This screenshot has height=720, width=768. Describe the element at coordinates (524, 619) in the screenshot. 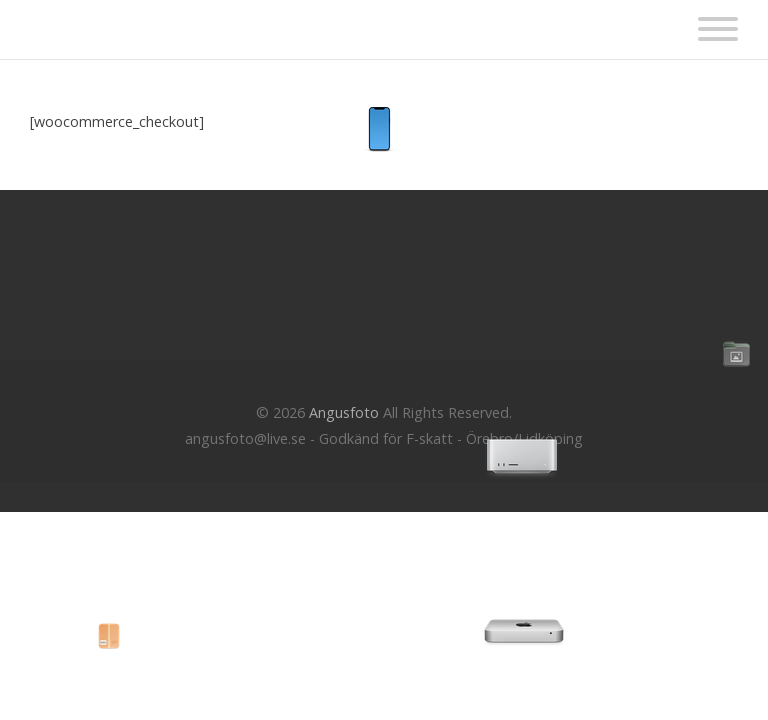

I see `represents a Mac mini device in system settings` at that location.